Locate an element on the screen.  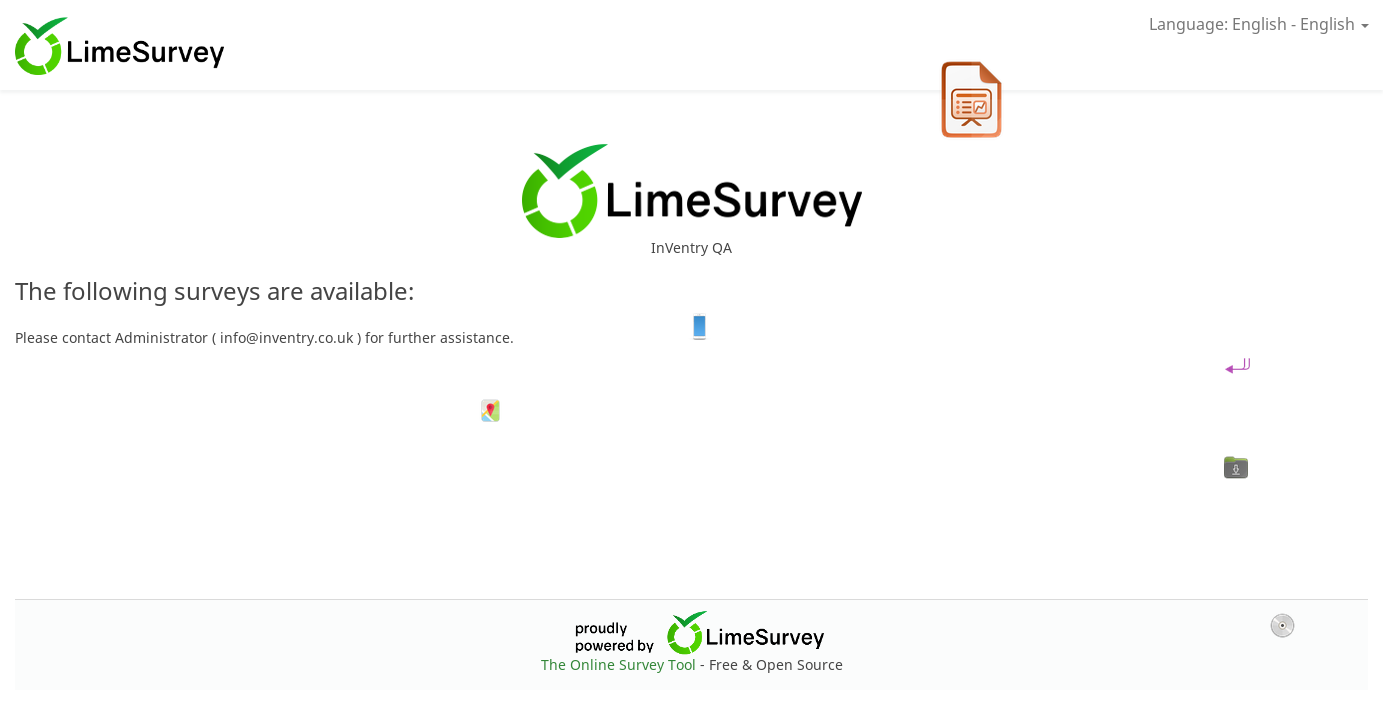
unmount or eject a CD/DVD drive is located at coordinates (1282, 625).